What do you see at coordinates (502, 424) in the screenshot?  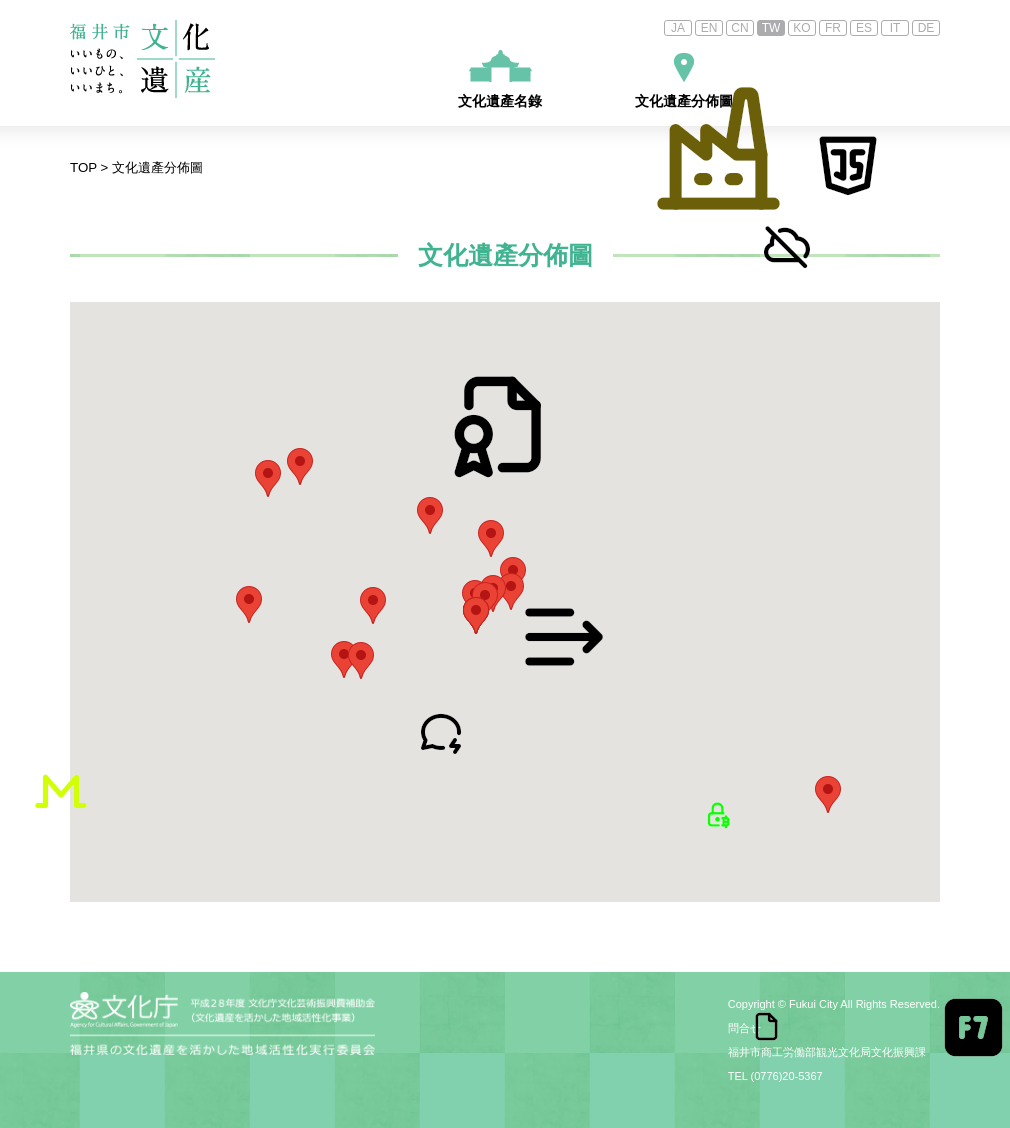 I see `view certified or verified document` at bounding box center [502, 424].